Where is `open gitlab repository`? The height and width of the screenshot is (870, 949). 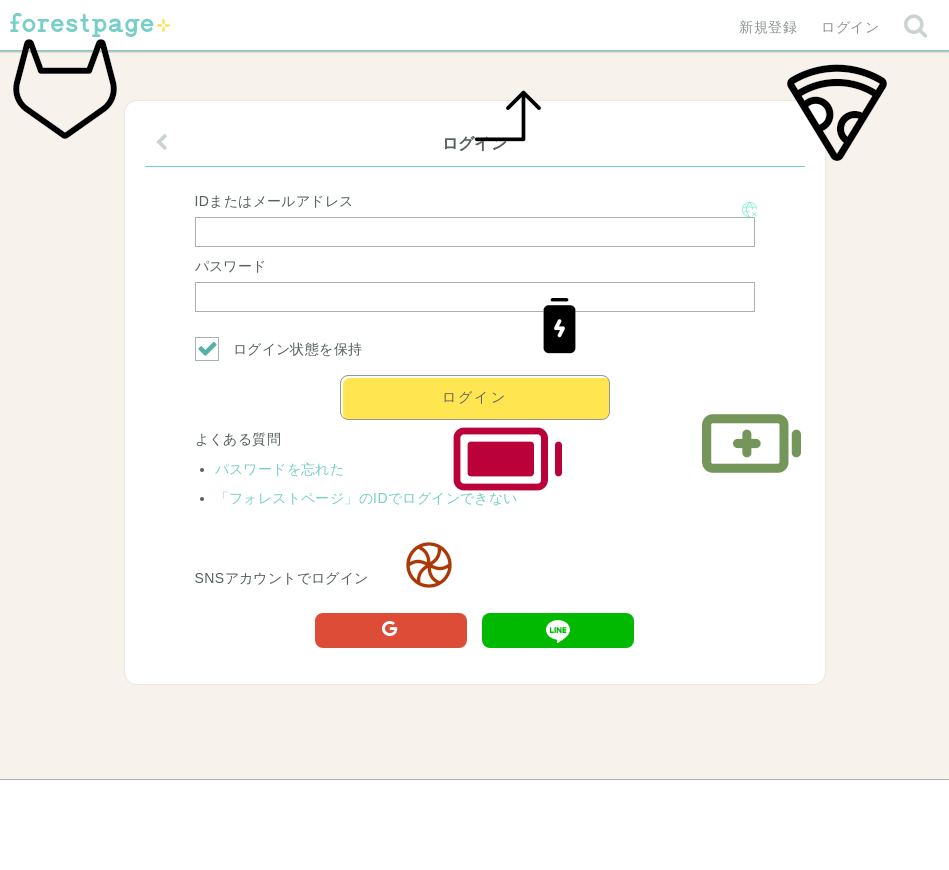
open gitlab repository is located at coordinates (65, 87).